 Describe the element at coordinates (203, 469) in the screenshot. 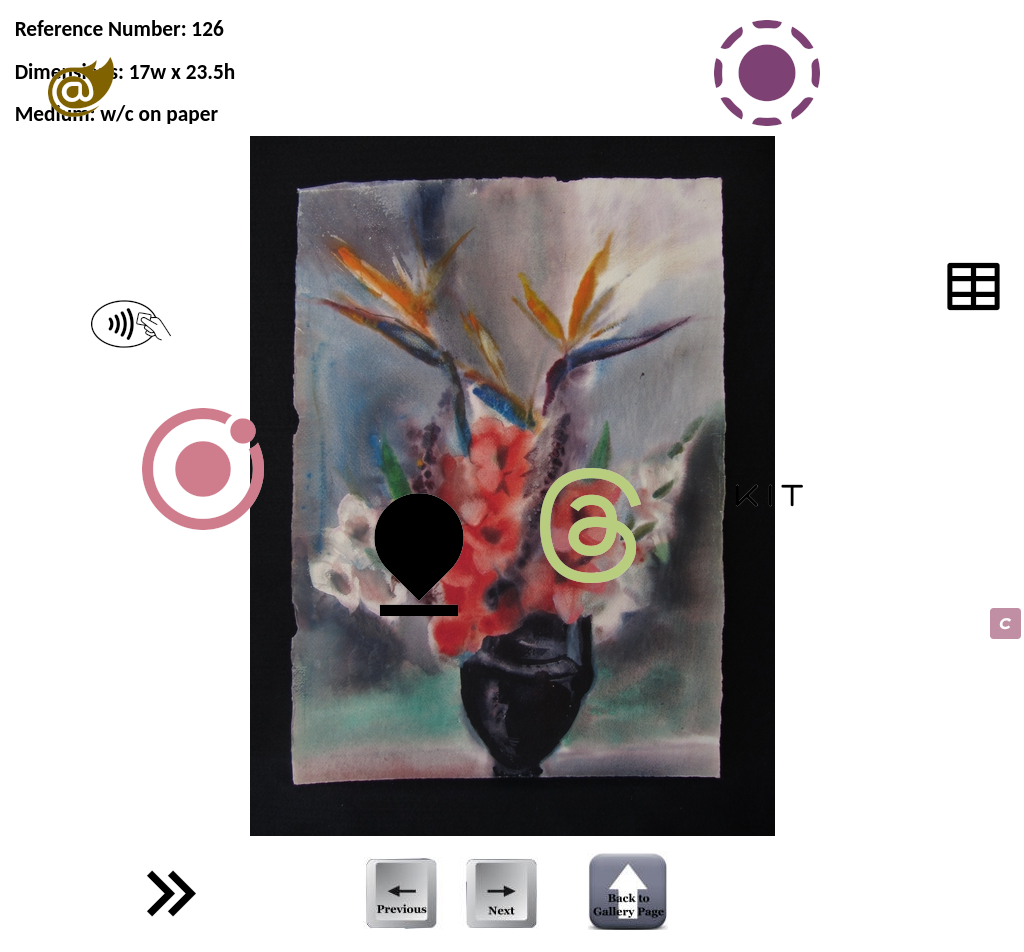

I see `ionic framework logo` at that location.